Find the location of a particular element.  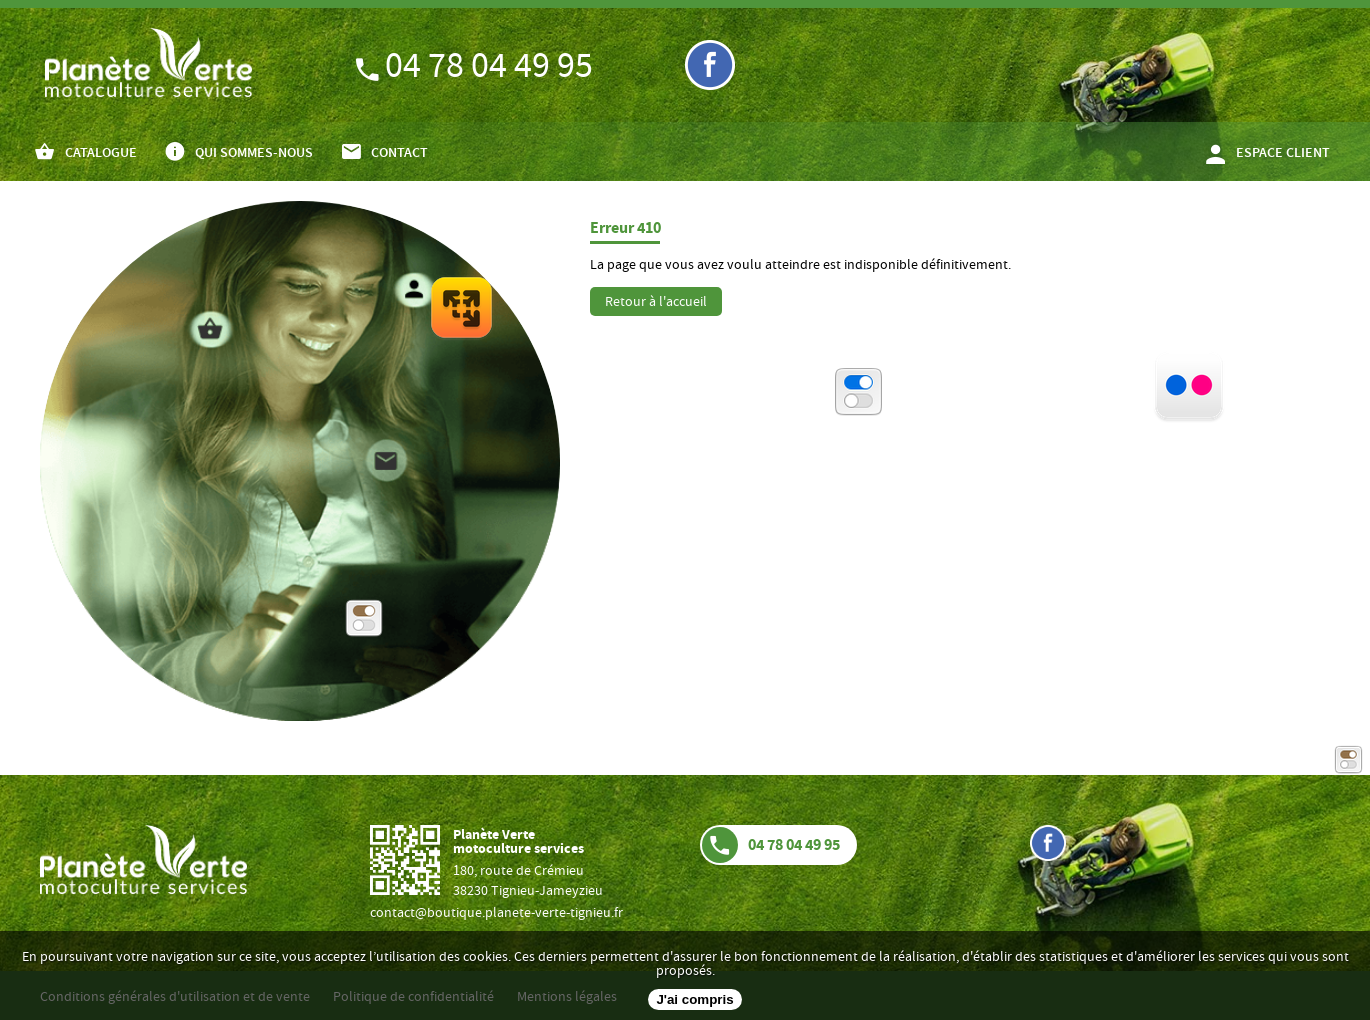

open vmware player application is located at coordinates (461, 307).